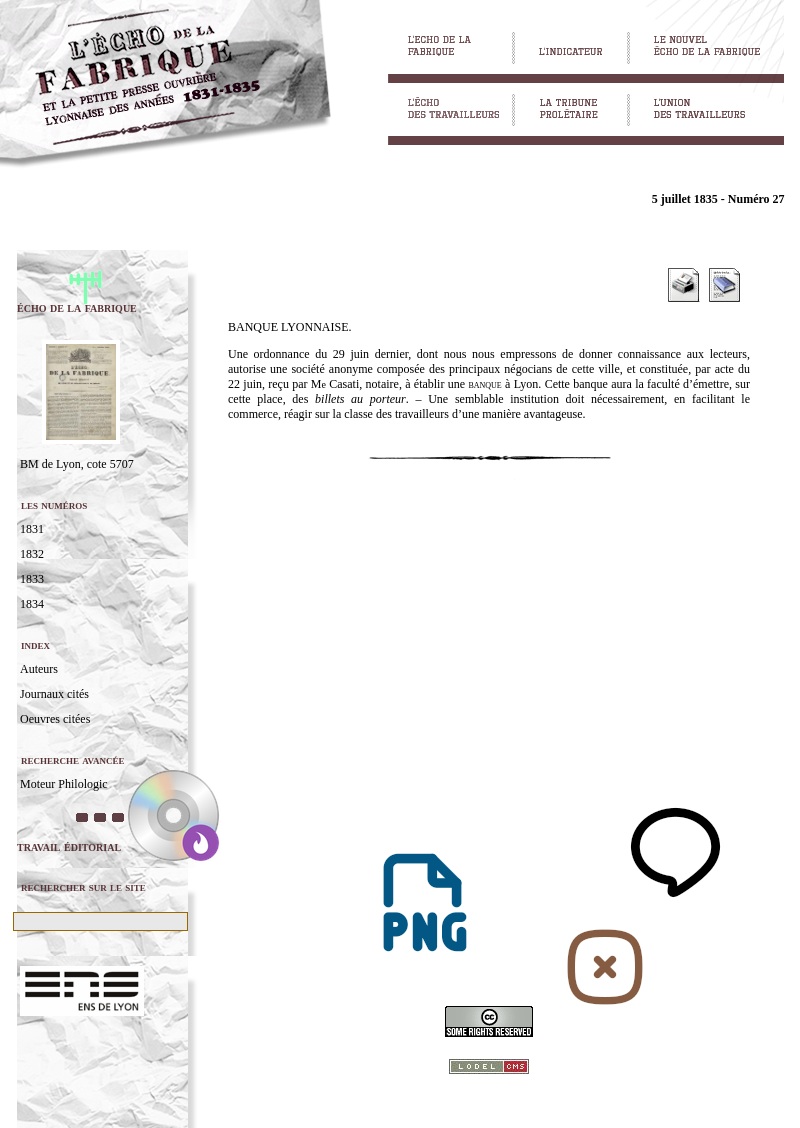 The image size is (800, 1128). I want to click on indicates signal or network connectivity status, so click(85, 286).